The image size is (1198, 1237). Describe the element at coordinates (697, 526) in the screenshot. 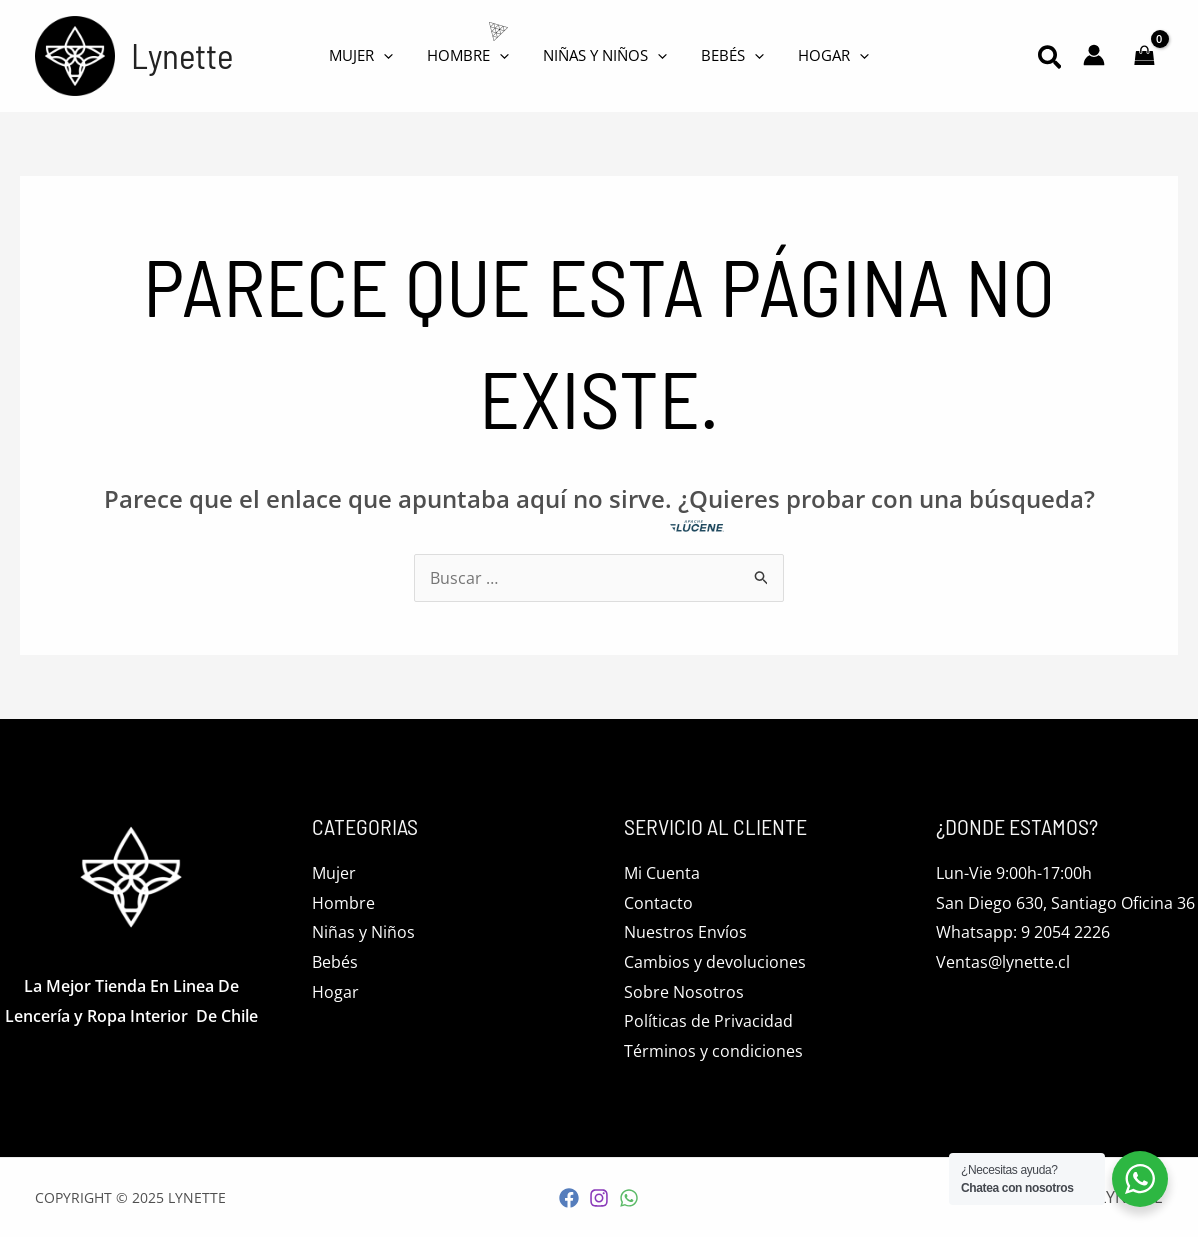

I see `apache lucene search library logo` at that location.